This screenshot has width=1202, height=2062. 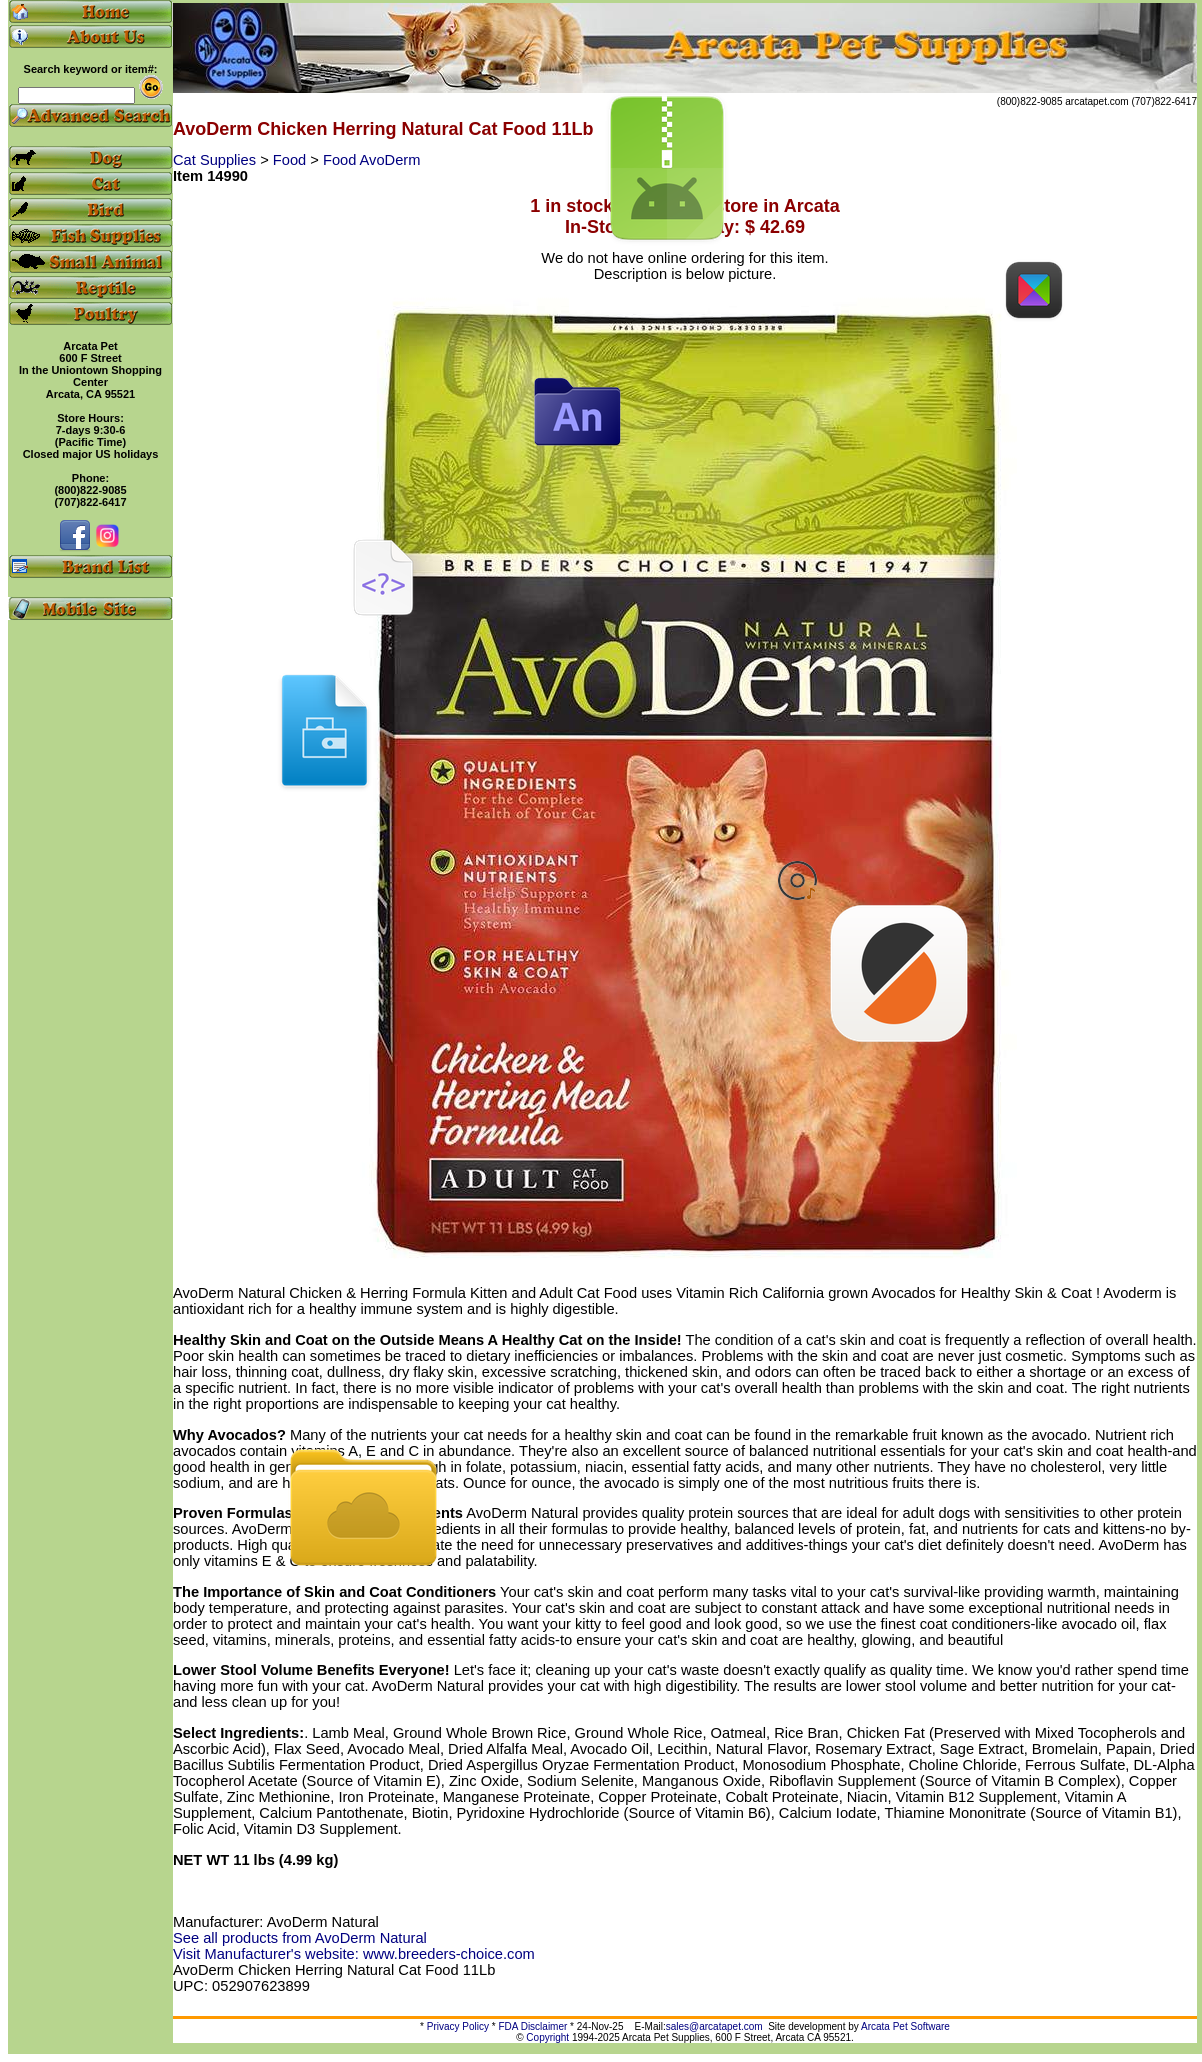 What do you see at coordinates (577, 414) in the screenshot?
I see `open adobe animate project files folder` at bounding box center [577, 414].